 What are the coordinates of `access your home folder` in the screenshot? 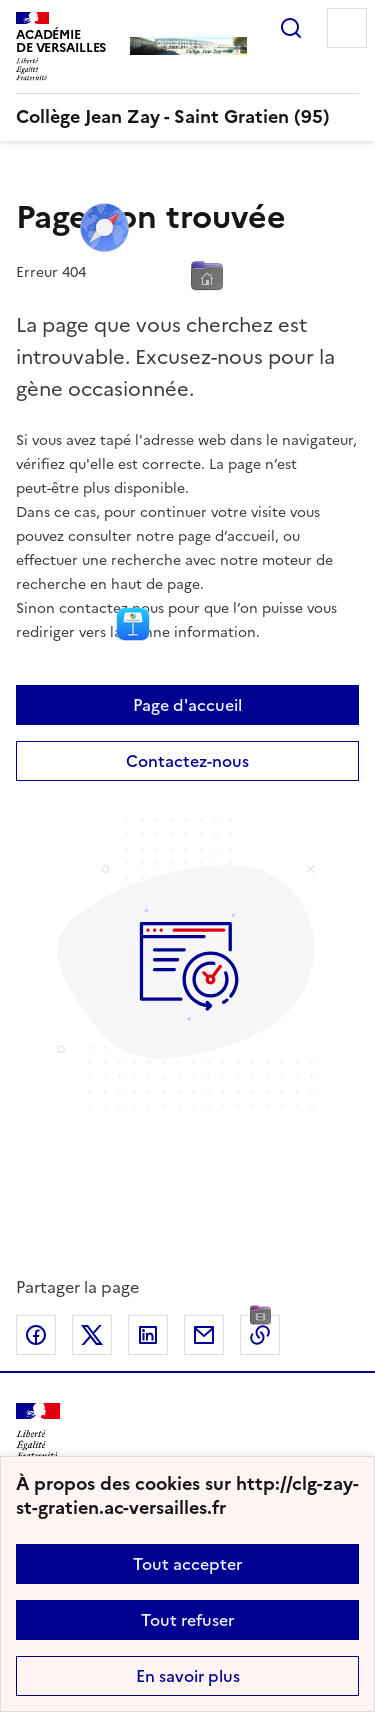 It's located at (207, 275).